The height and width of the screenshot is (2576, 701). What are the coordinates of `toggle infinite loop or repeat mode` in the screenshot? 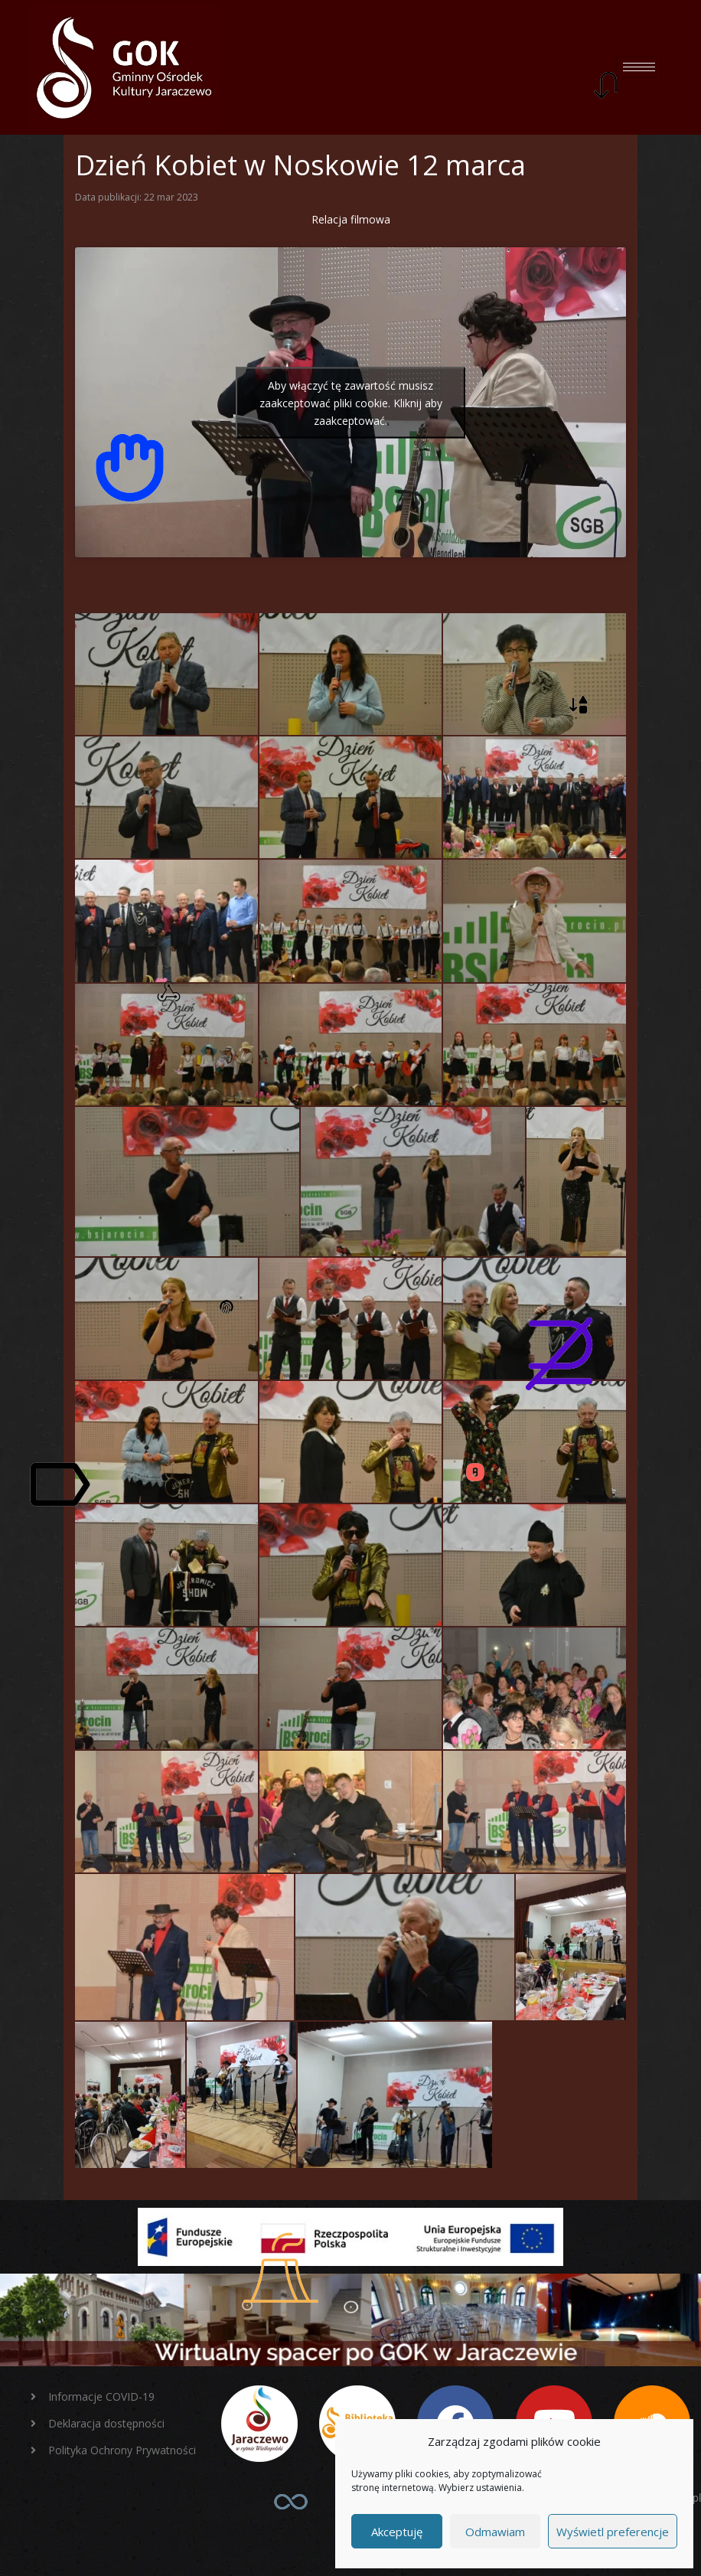 It's located at (291, 2502).